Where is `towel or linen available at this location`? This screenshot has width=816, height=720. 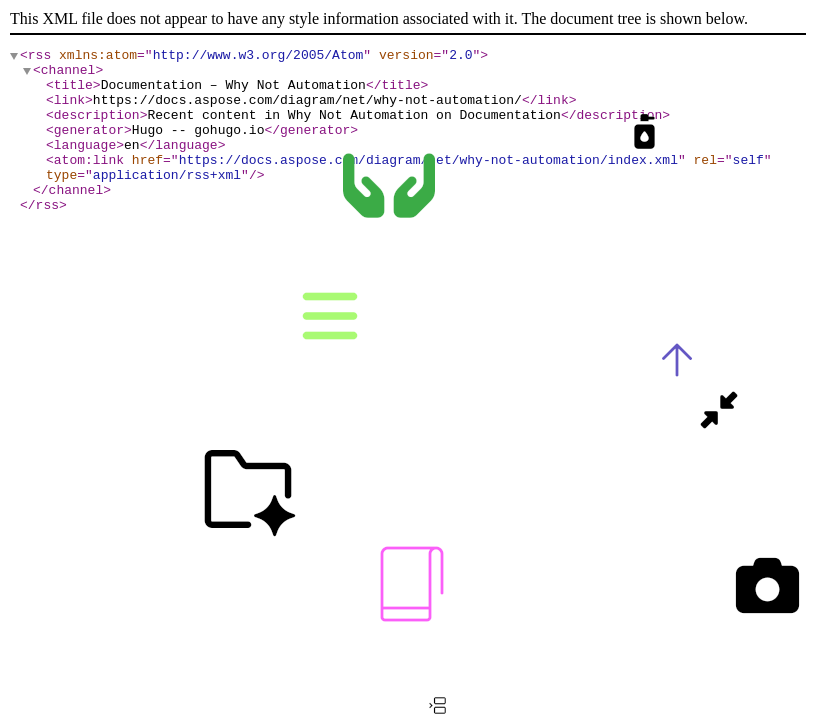 towel or linen available at this location is located at coordinates (409, 584).